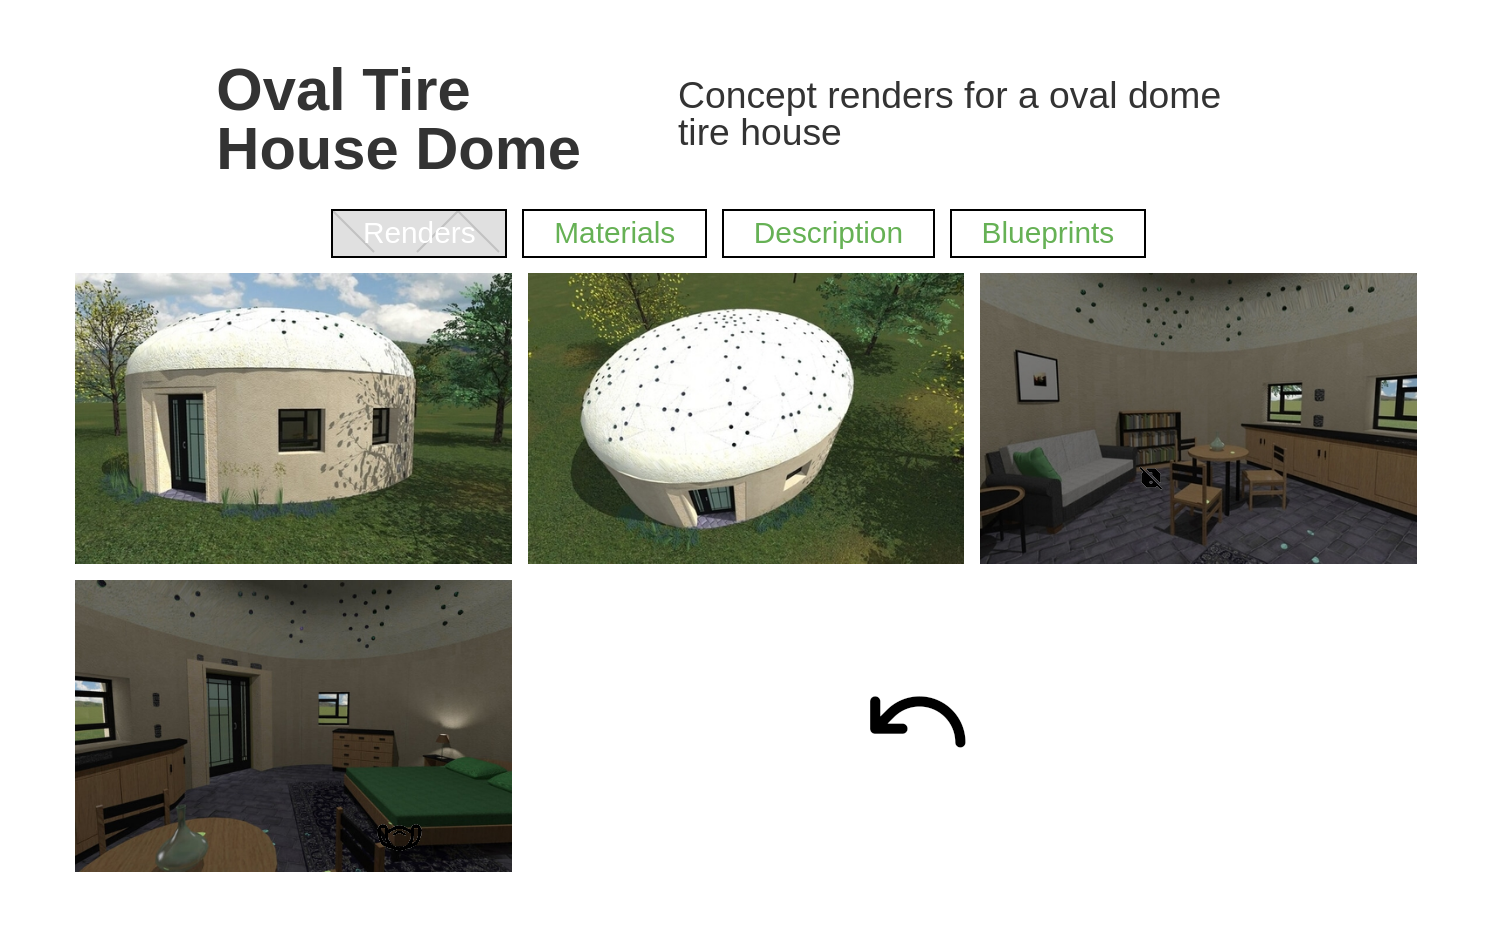 This screenshot has height=946, width=1492. Describe the element at coordinates (399, 837) in the screenshot. I see `indicates face mask required` at that location.